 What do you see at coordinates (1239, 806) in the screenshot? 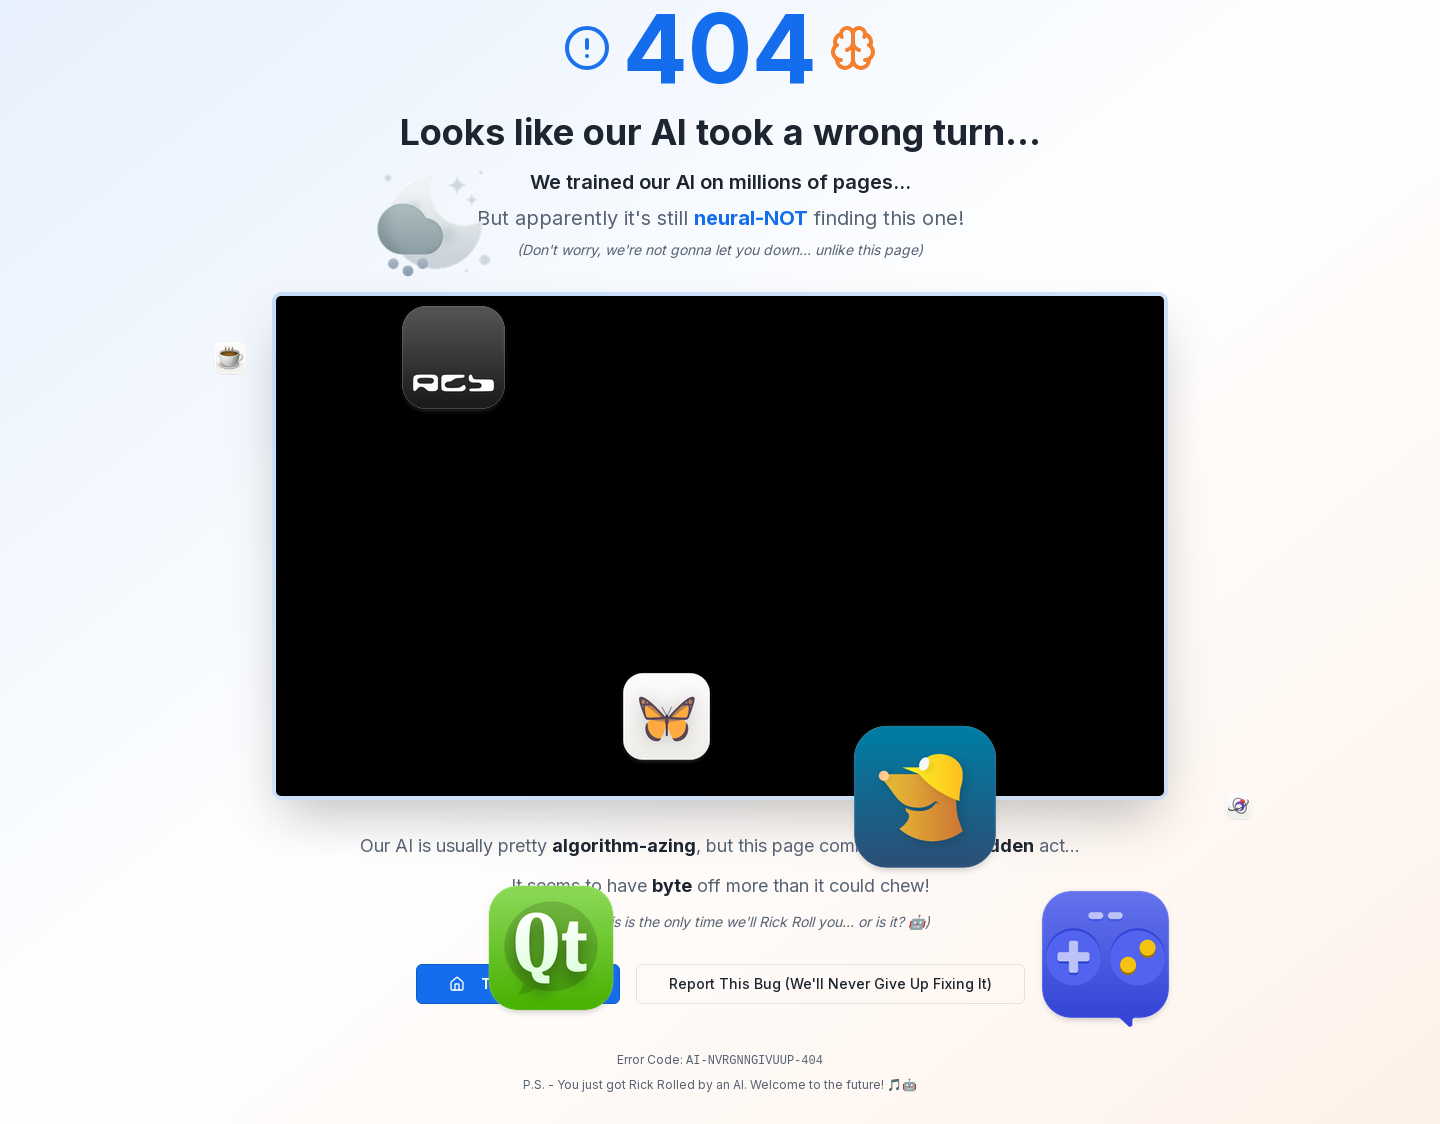
I see `open mkvmerge video merging tool` at bounding box center [1239, 806].